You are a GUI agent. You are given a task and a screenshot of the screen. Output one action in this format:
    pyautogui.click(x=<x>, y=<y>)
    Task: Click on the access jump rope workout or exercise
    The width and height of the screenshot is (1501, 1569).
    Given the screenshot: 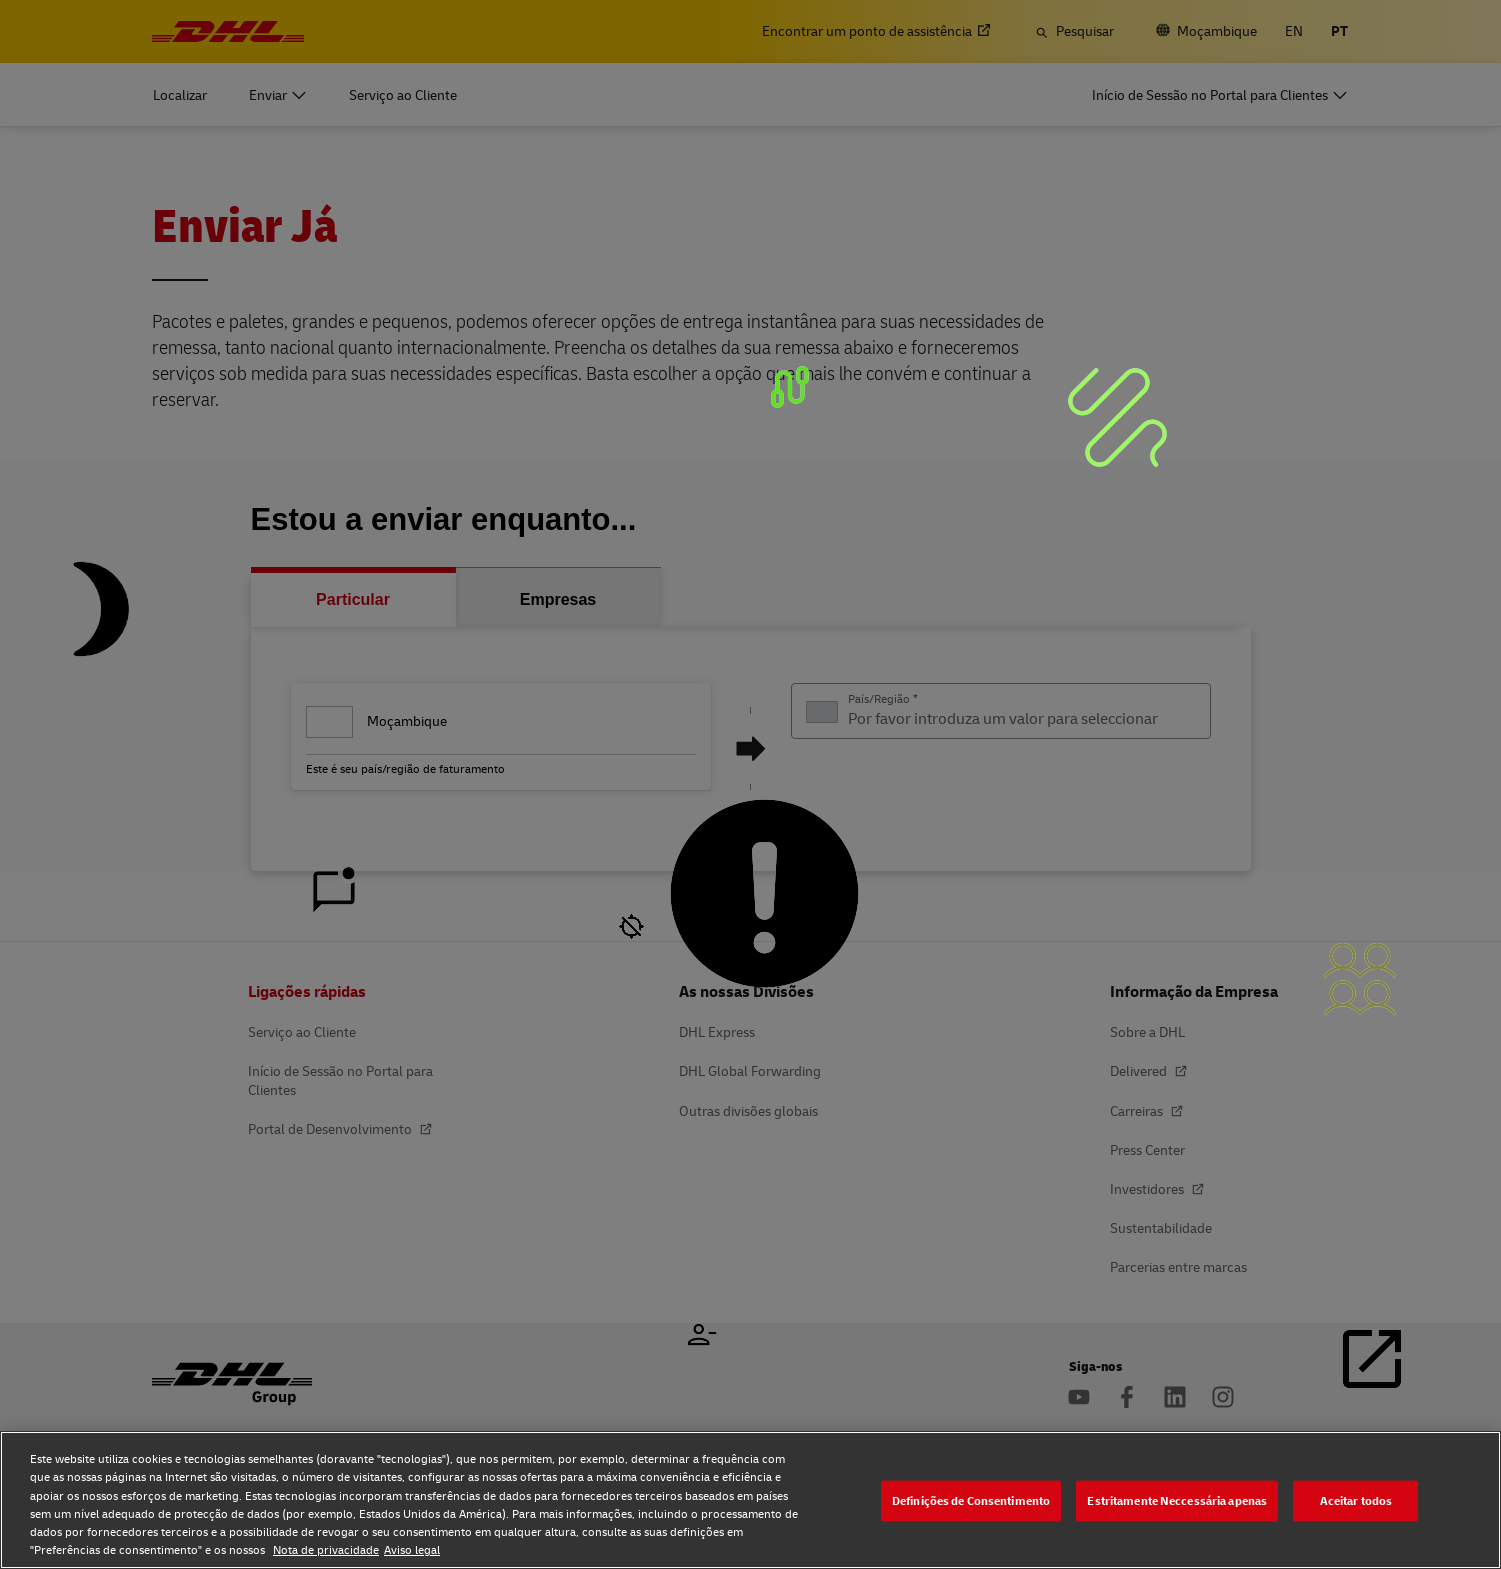 What is the action you would take?
    pyautogui.click(x=790, y=387)
    